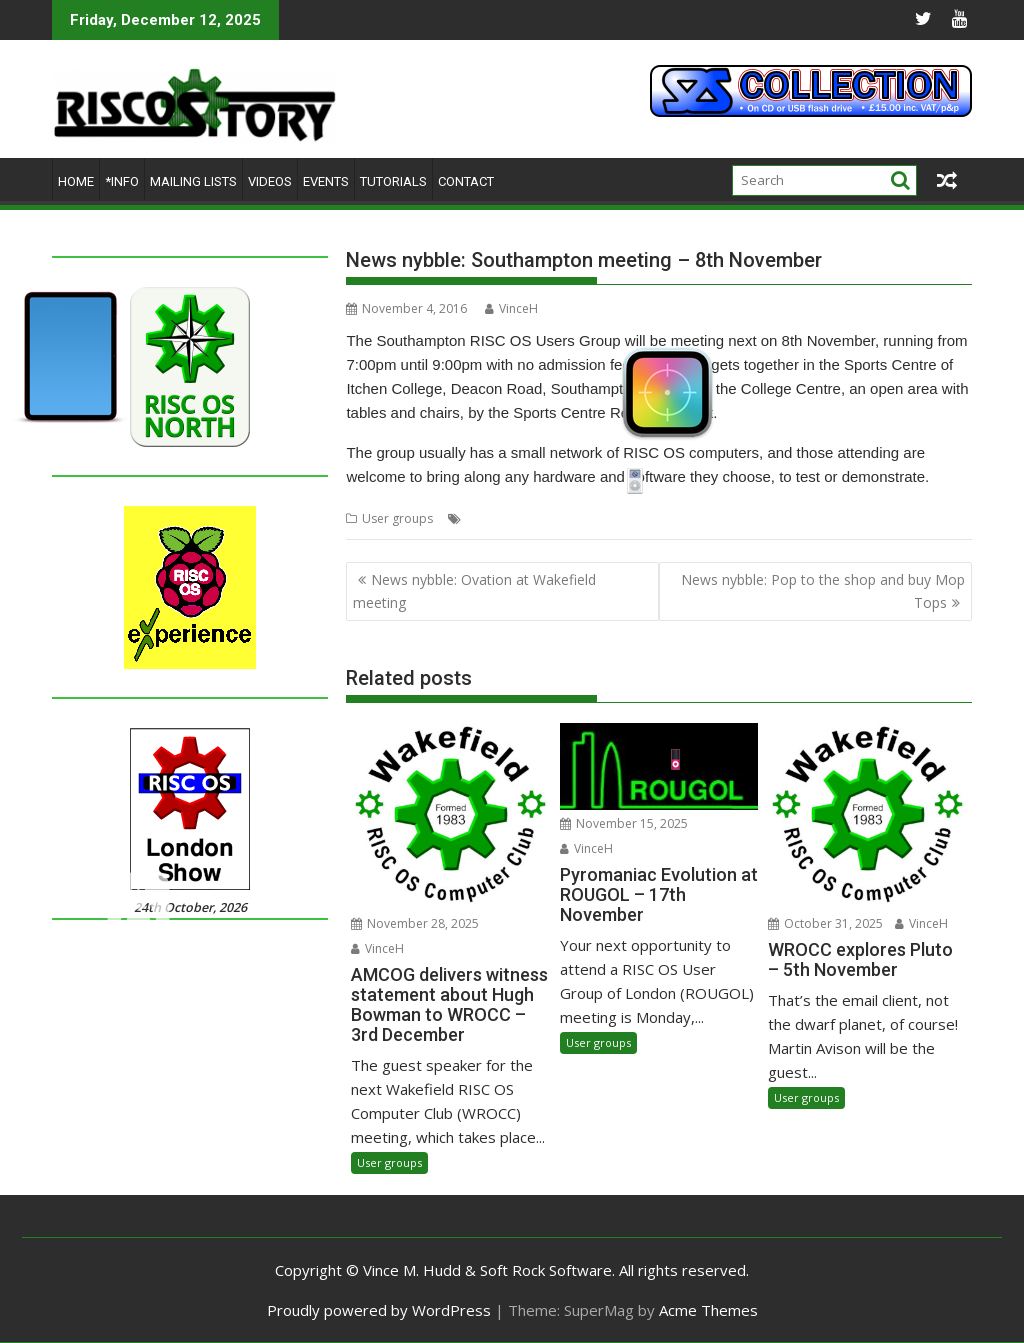  I want to click on iPod classic device not connected or unavailable, so click(635, 481).